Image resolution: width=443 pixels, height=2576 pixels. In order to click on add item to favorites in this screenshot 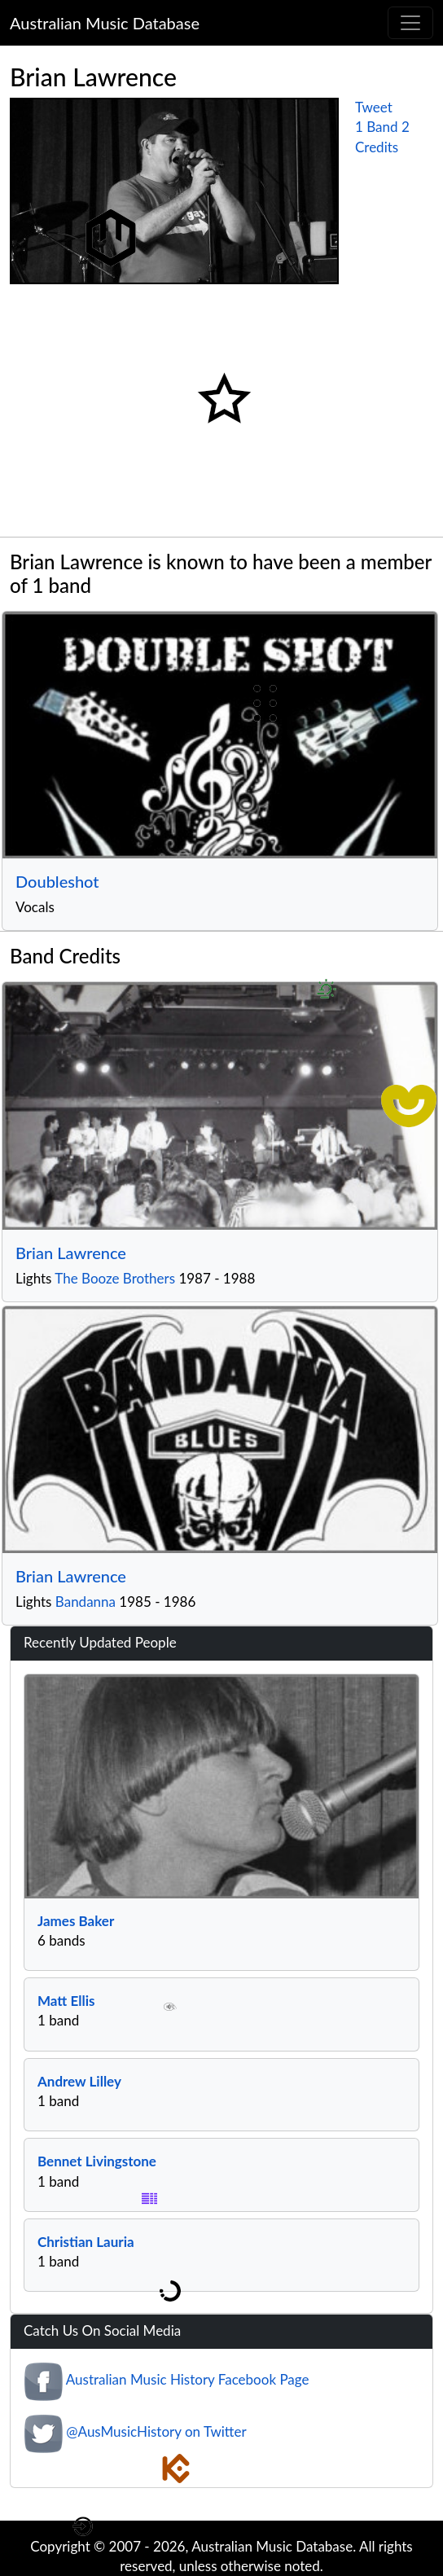, I will do `click(224, 399)`.